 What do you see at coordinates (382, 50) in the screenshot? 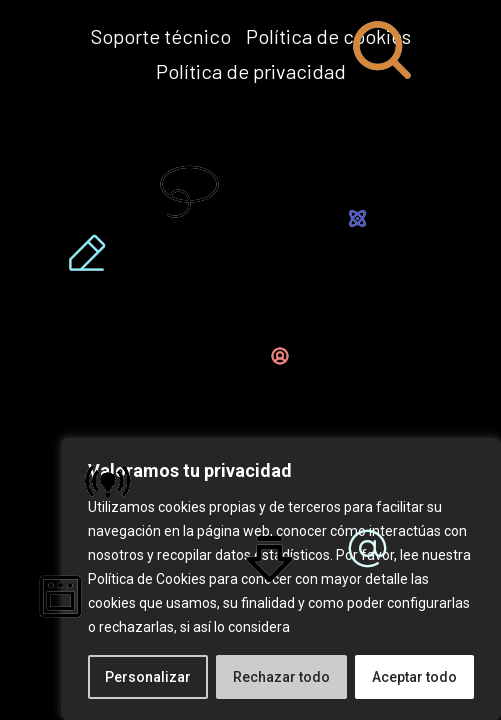
I see `search for content or items` at bounding box center [382, 50].